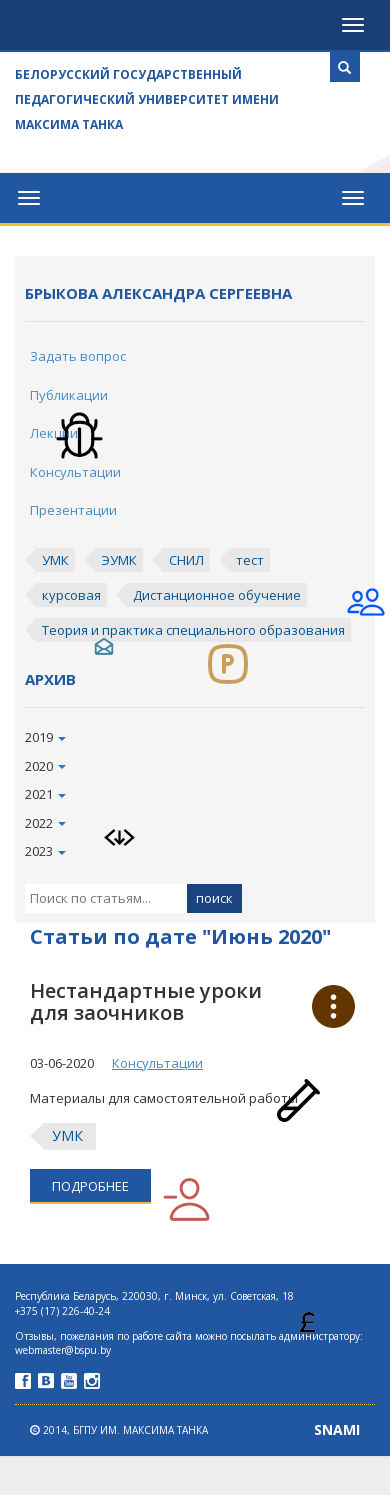 The width and height of the screenshot is (390, 1495). What do you see at coordinates (298, 1100) in the screenshot?
I see `access lab or experimental features` at bounding box center [298, 1100].